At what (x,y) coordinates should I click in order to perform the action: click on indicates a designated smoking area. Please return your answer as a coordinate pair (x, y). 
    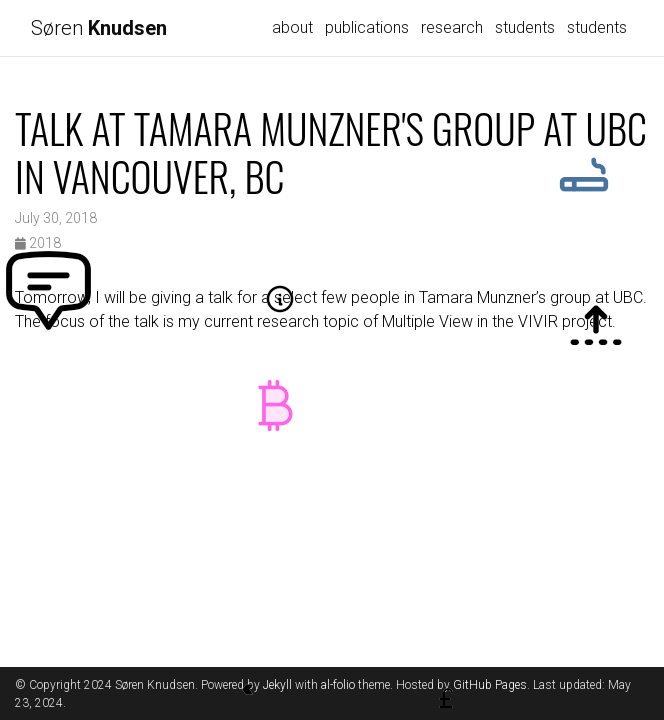
    Looking at the image, I should click on (584, 177).